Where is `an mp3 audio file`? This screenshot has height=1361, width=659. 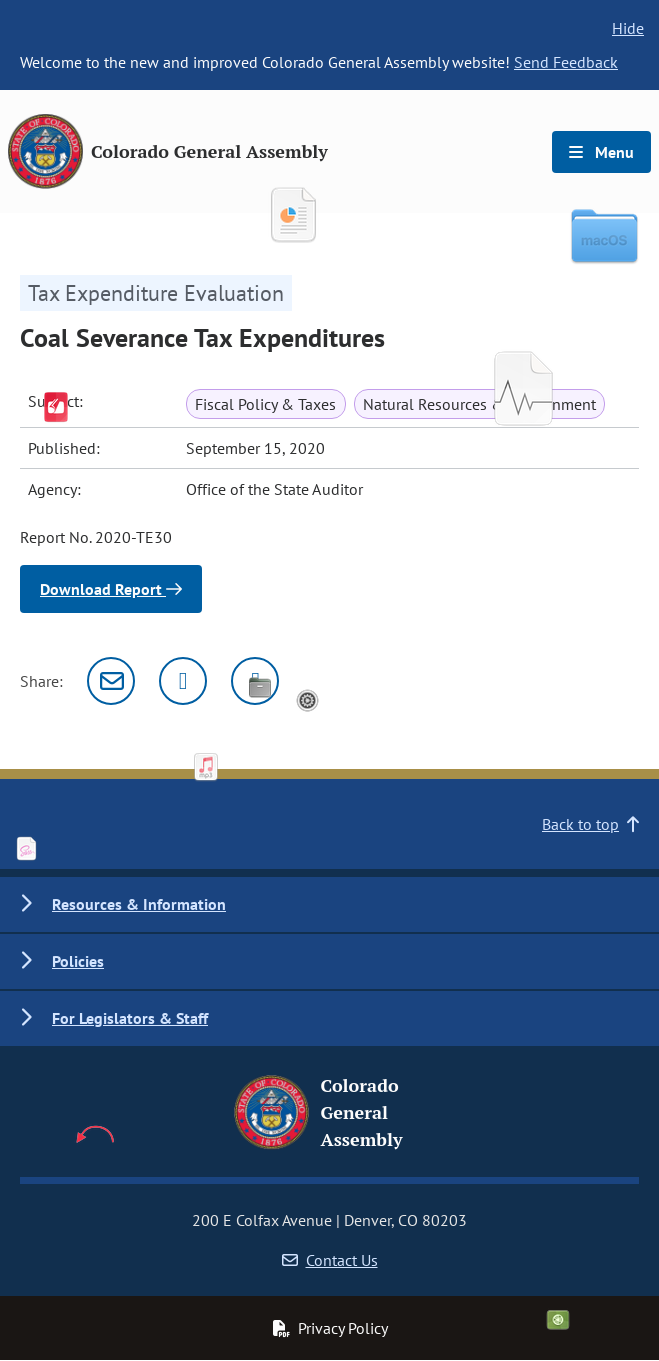 an mp3 audio file is located at coordinates (206, 767).